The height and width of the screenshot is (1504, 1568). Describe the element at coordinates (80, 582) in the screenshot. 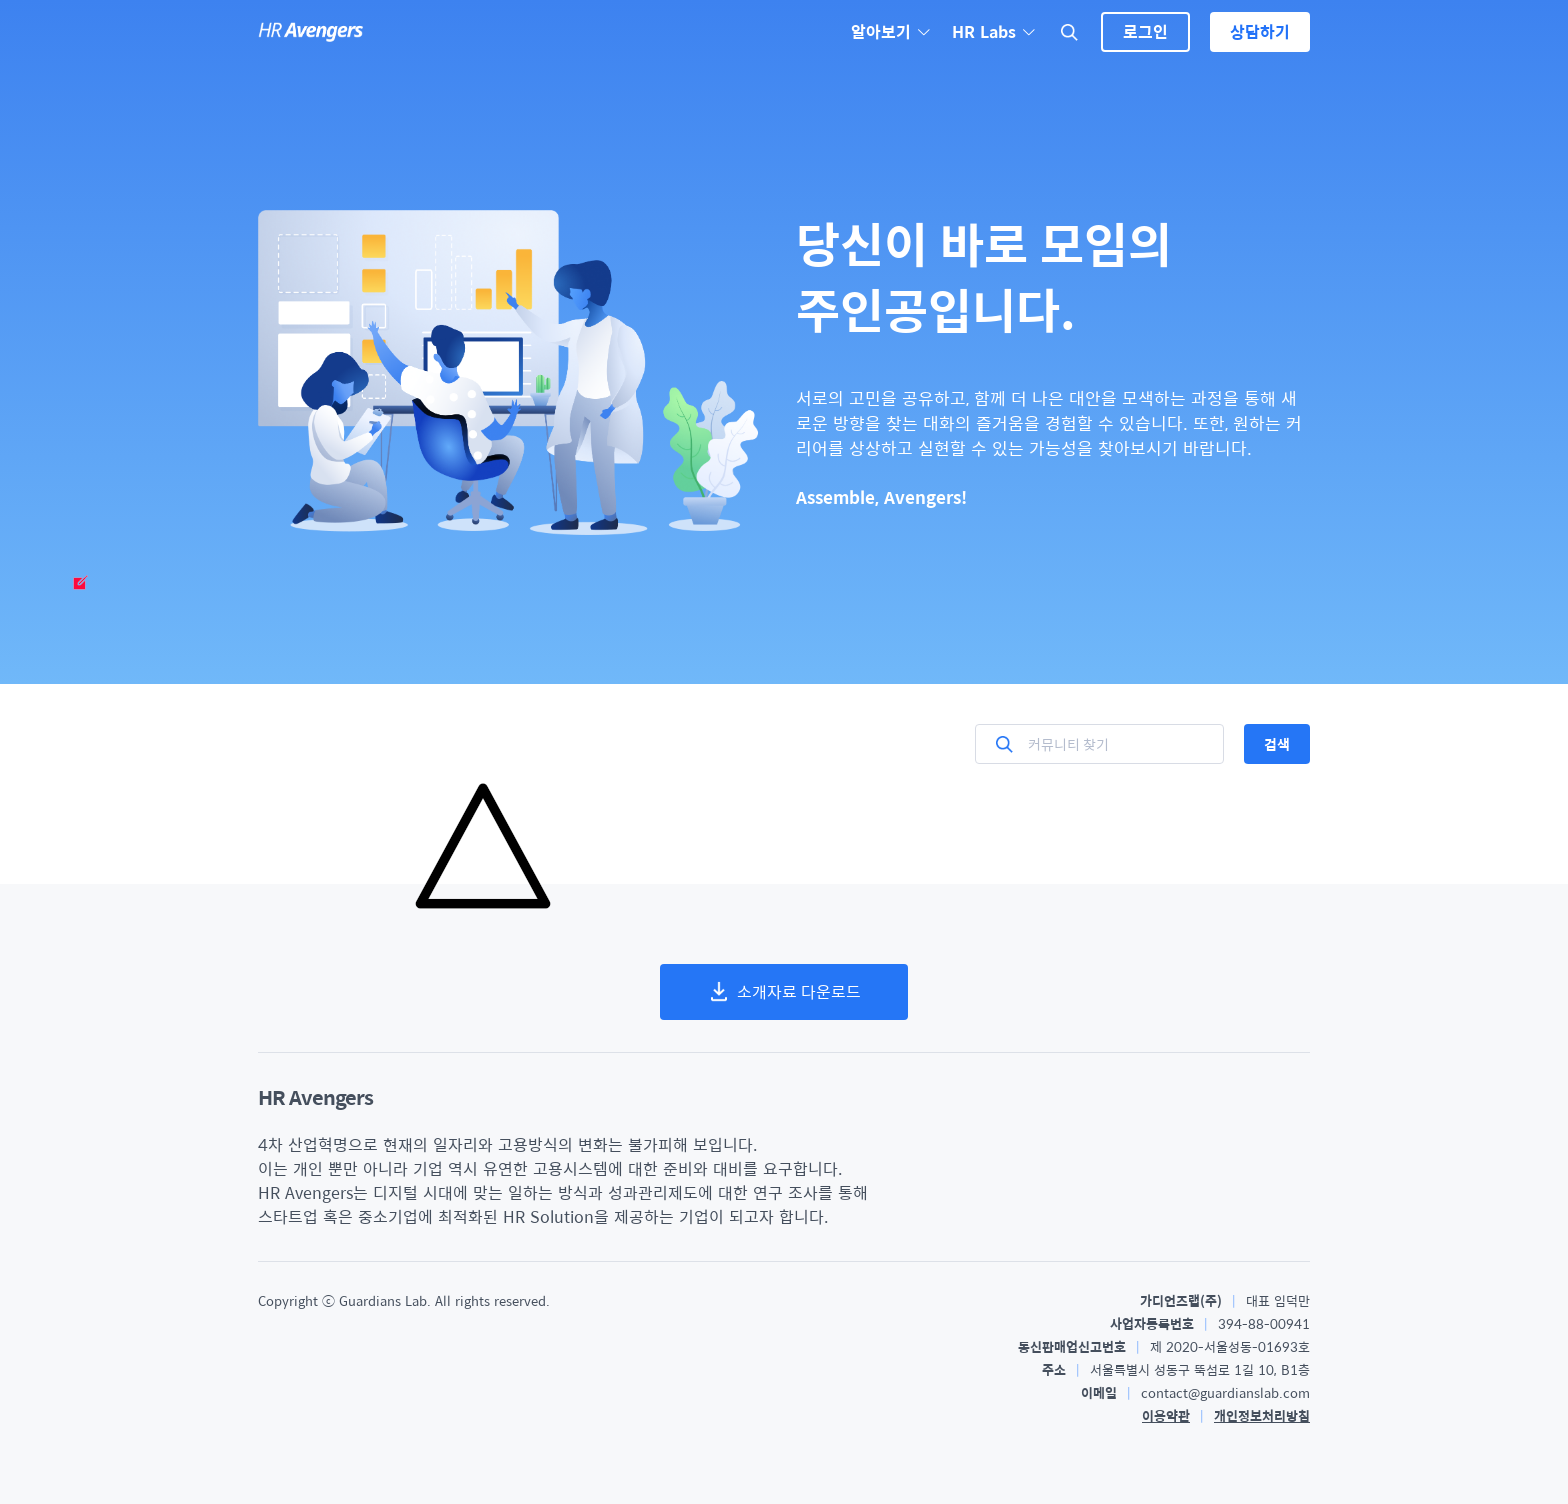

I see `create or compose new content` at that location.